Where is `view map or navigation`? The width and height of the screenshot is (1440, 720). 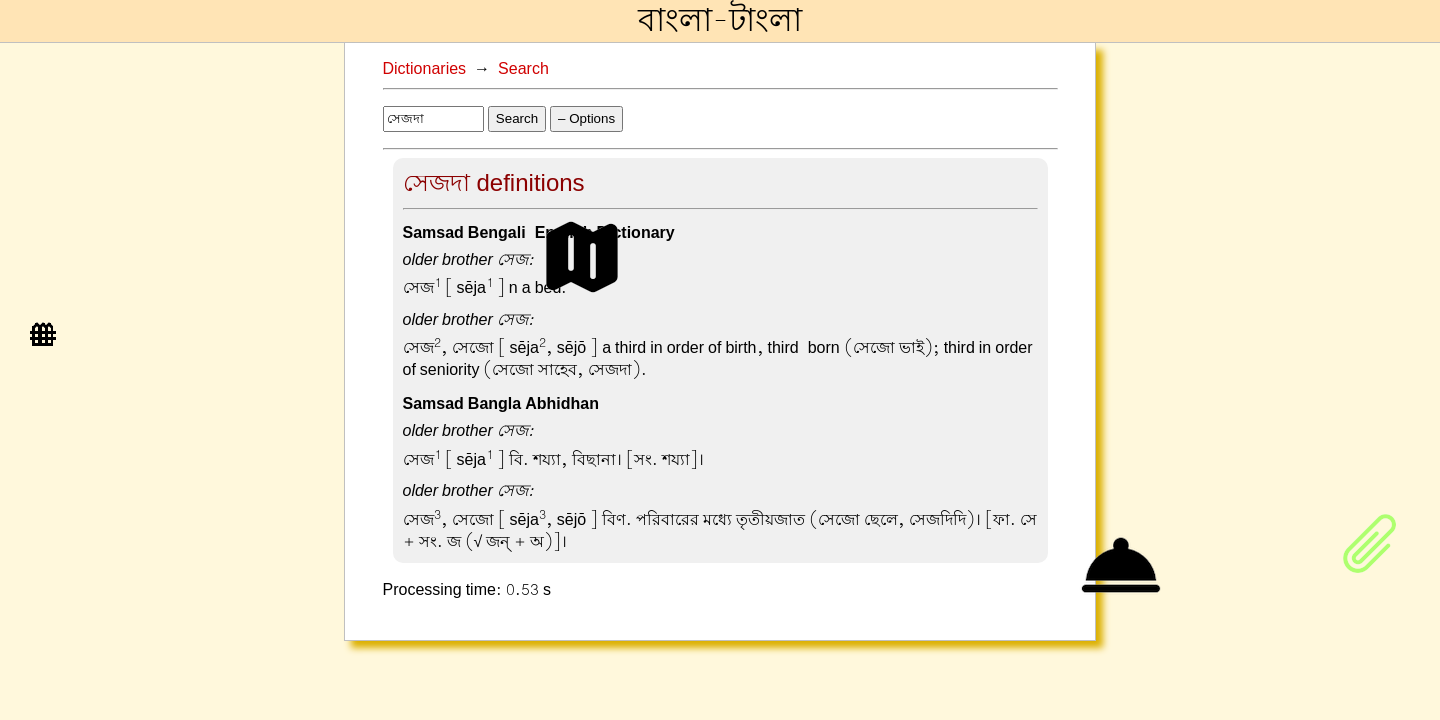 view map or navigation is located at coordinates (582, 257).